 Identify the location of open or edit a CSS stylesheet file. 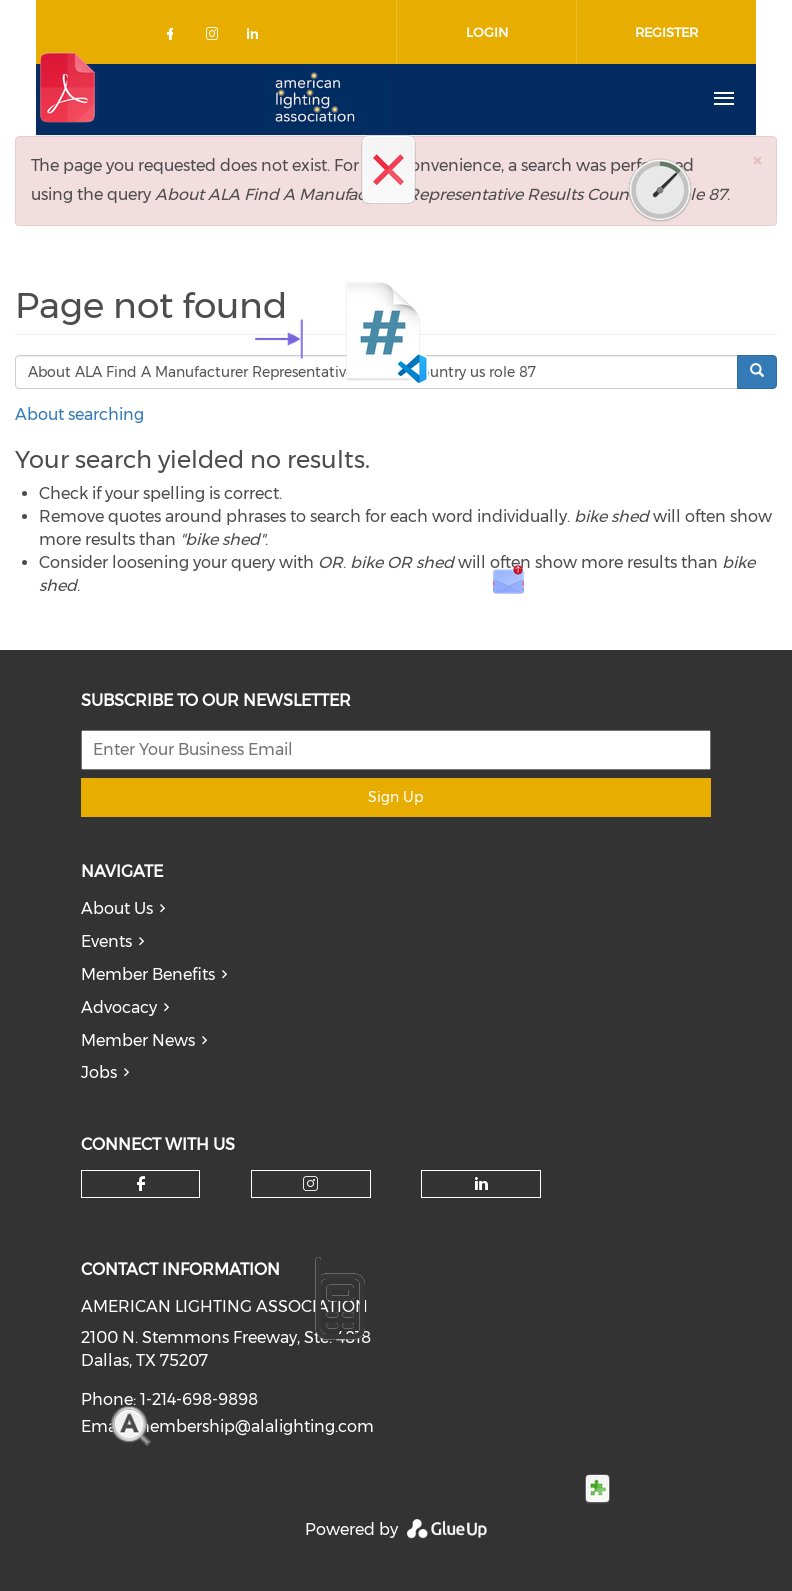
(383, 333).